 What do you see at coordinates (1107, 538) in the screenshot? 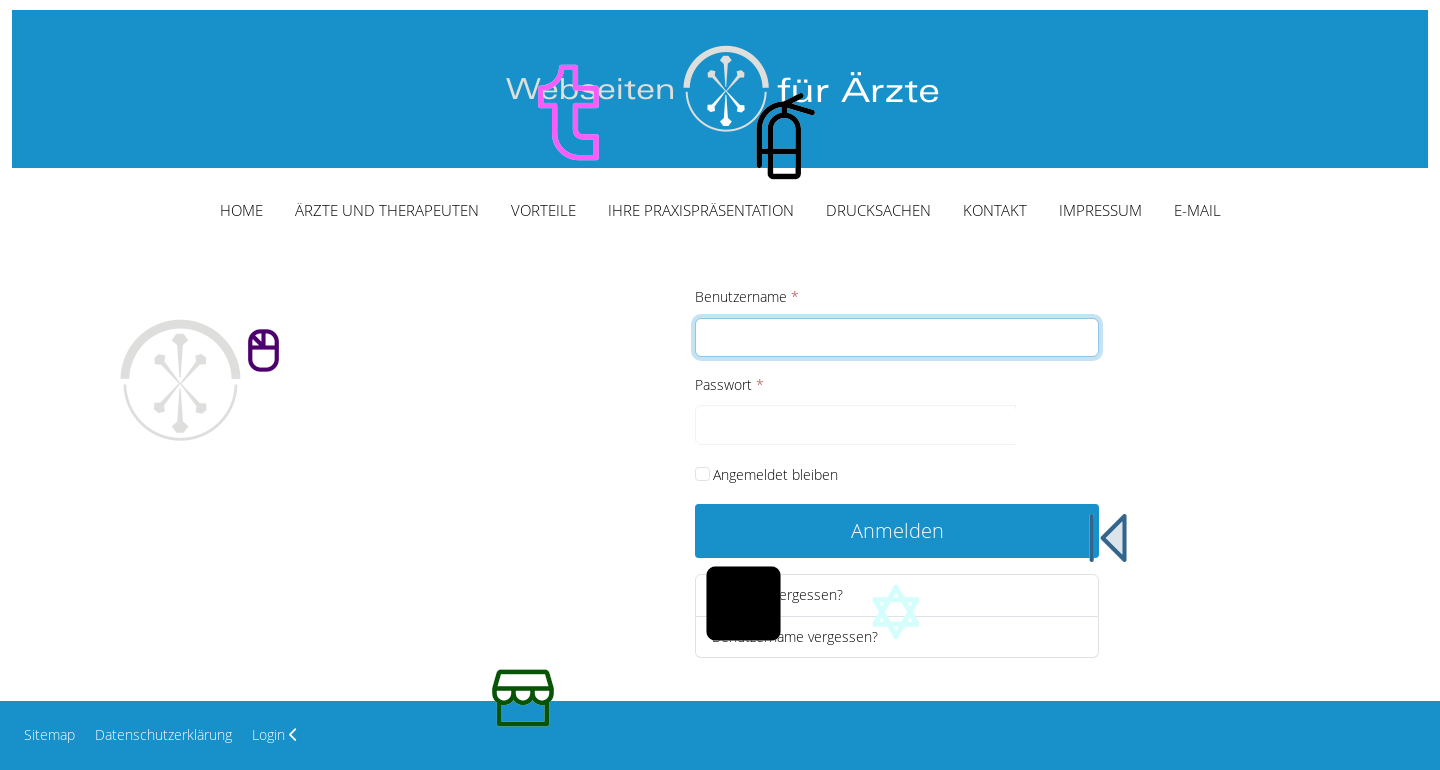
I see `go to the beginning or first item` at bounding box center [1107, 538].